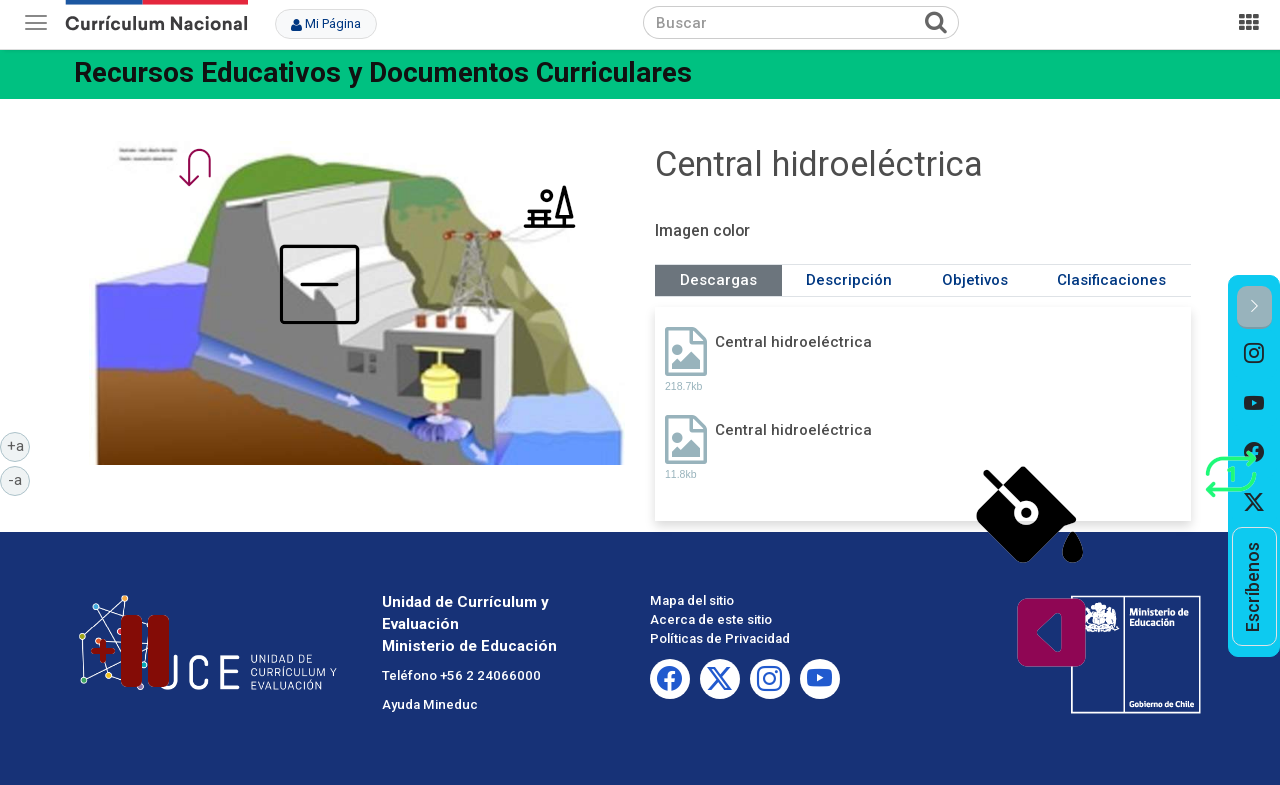 This screenshot has width=1280, height=785. Describe the element at coordinates (1028, 518) in the screenshot. I see `fill area with selected color` at that location.